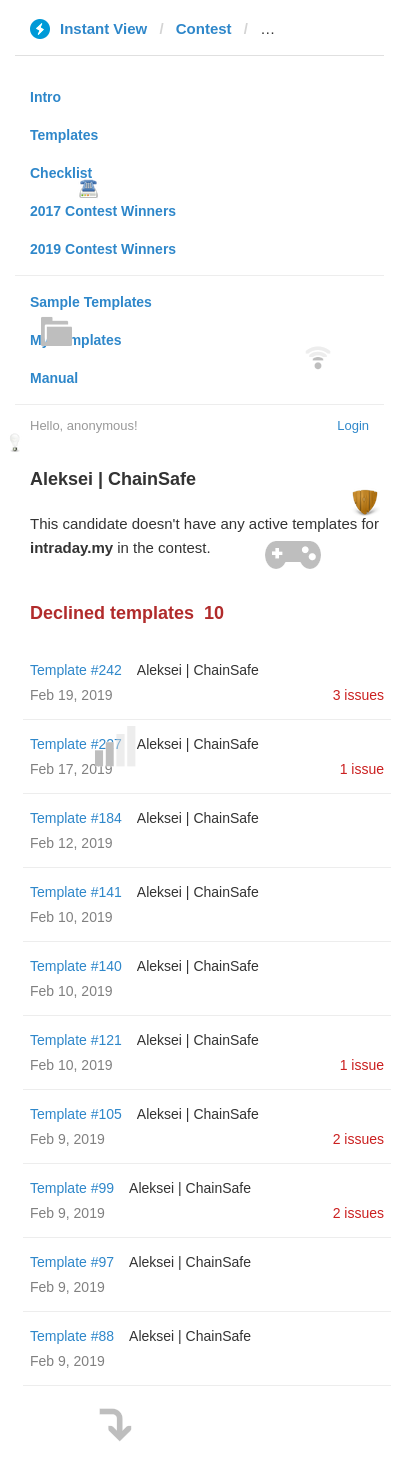  Describe the element at coordinates (114, 1423) in the screenshot. I see `rotate object clockwise` at that location.